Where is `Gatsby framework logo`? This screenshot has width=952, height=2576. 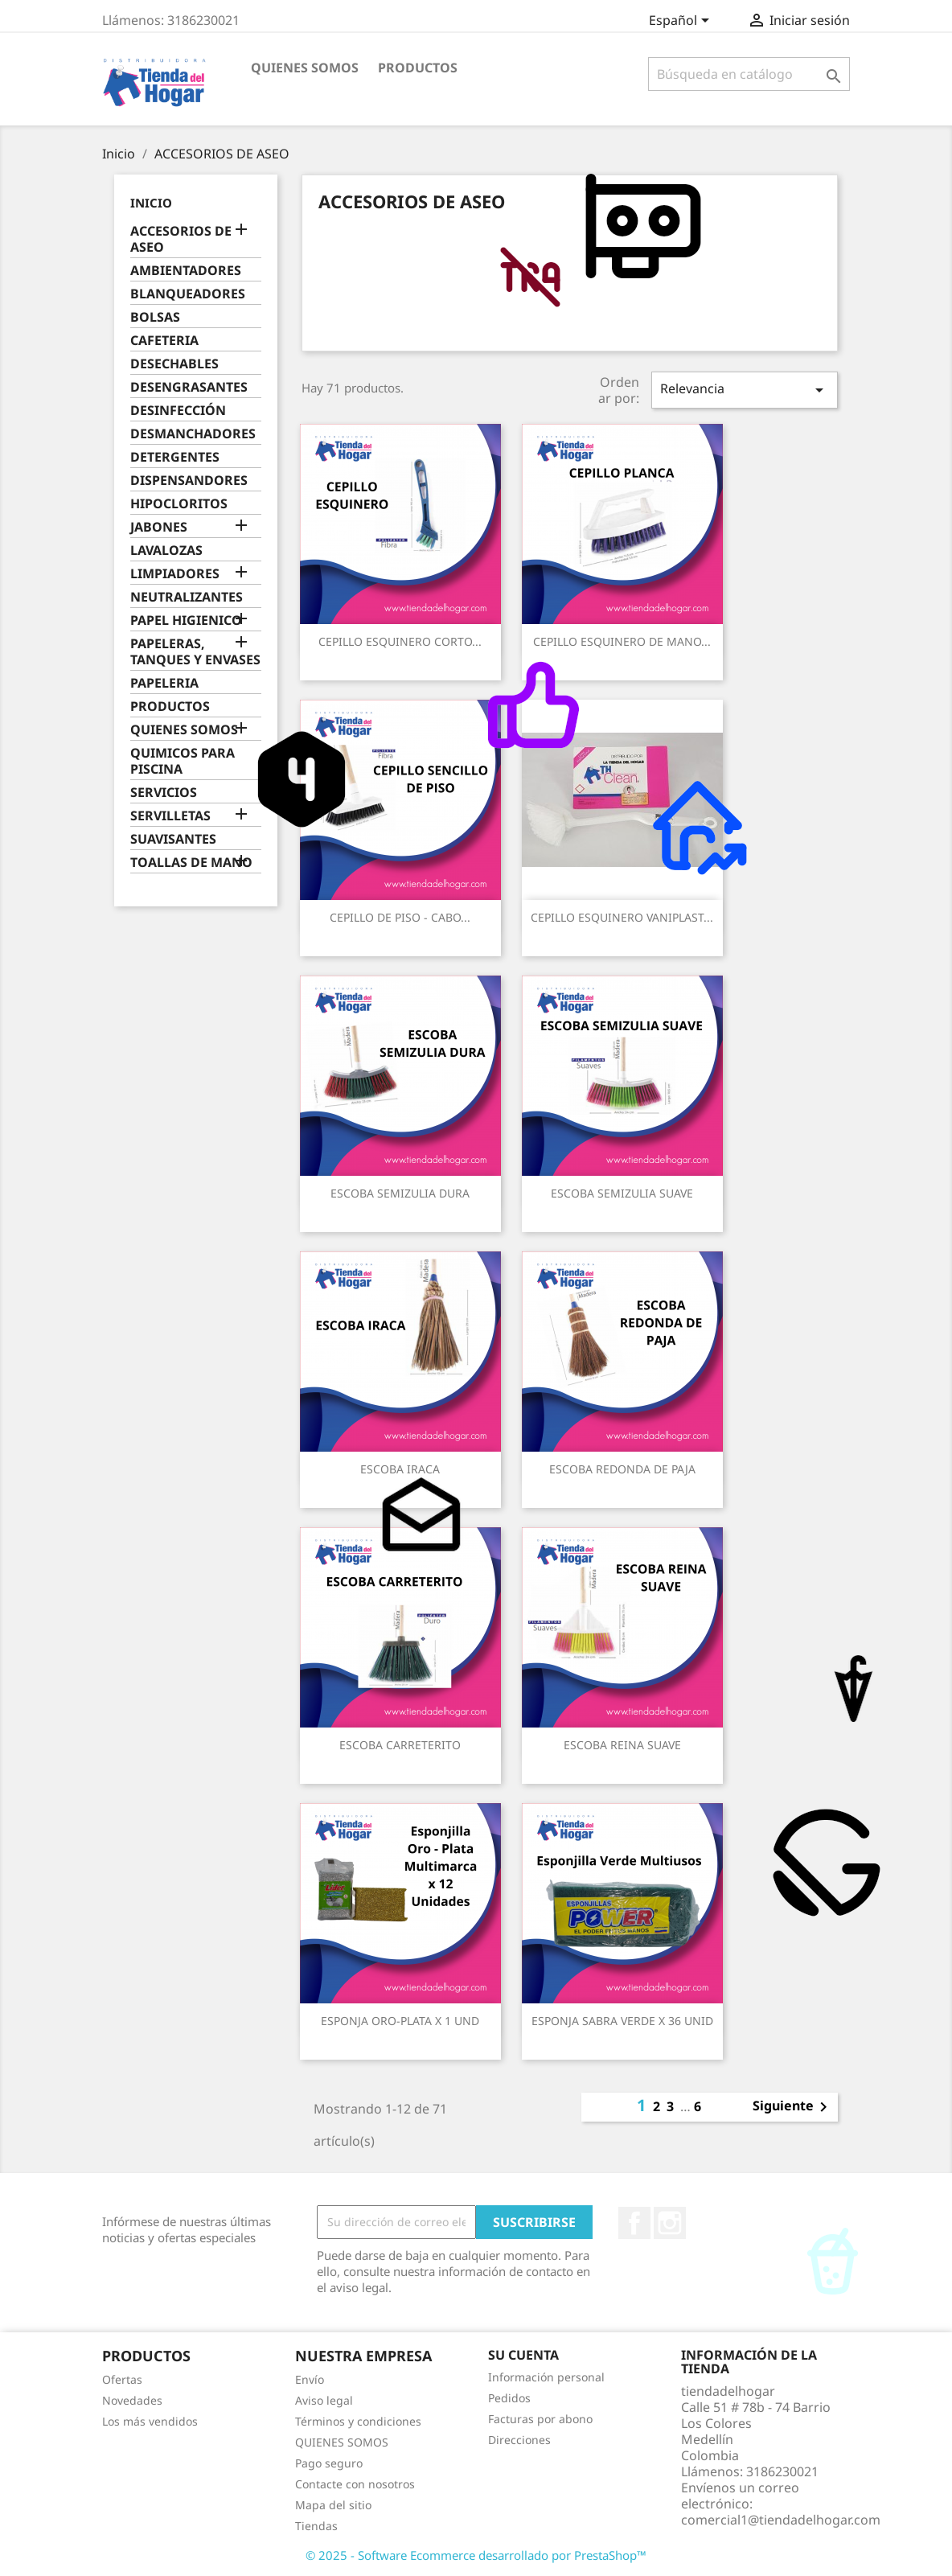
Gatsby framework logo is located at coordinates (826, 1863).